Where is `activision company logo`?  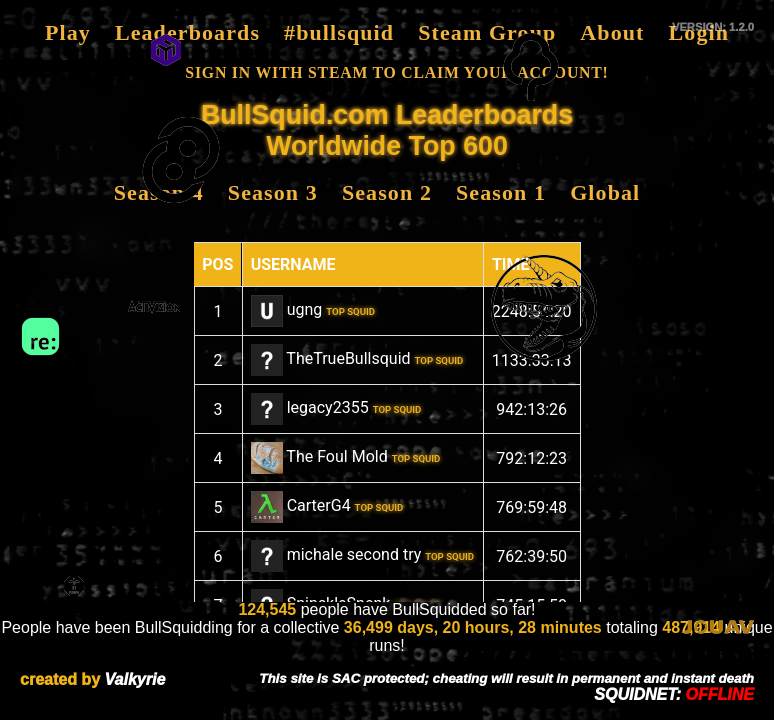 activision company logo is located at coordinates (154, 307).